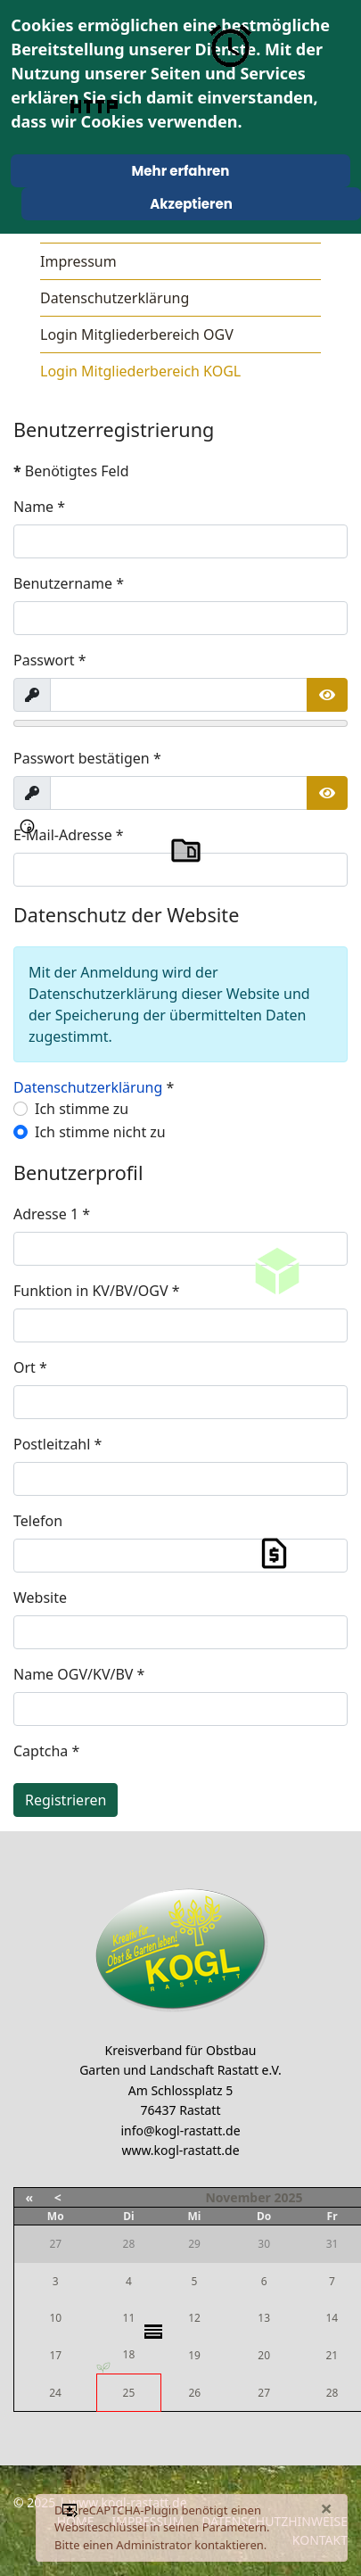  I want to click on set or manage alarms, so click(230, 45).